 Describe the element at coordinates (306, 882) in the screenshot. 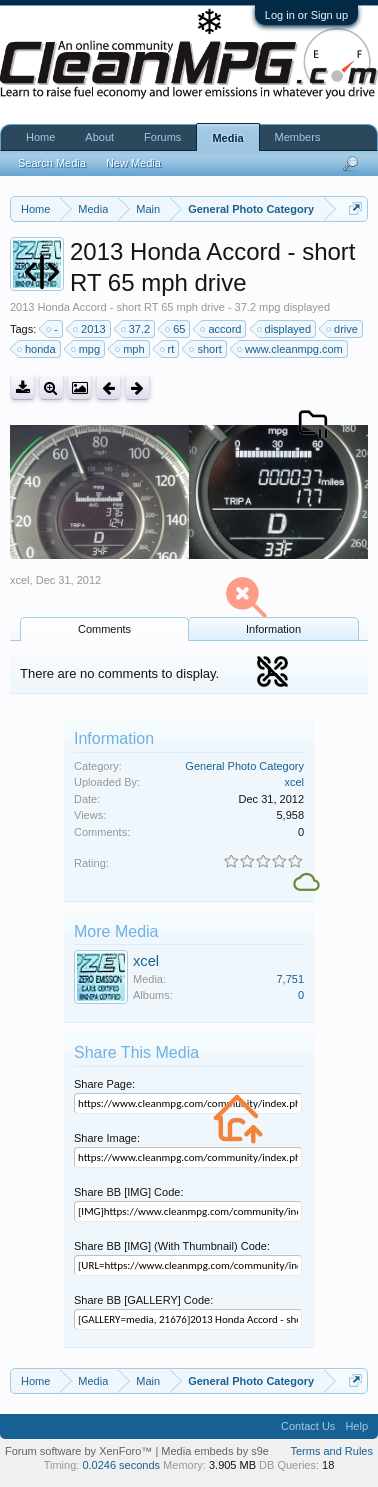

I see `access microsoft onedrive cloud storage` at that location.